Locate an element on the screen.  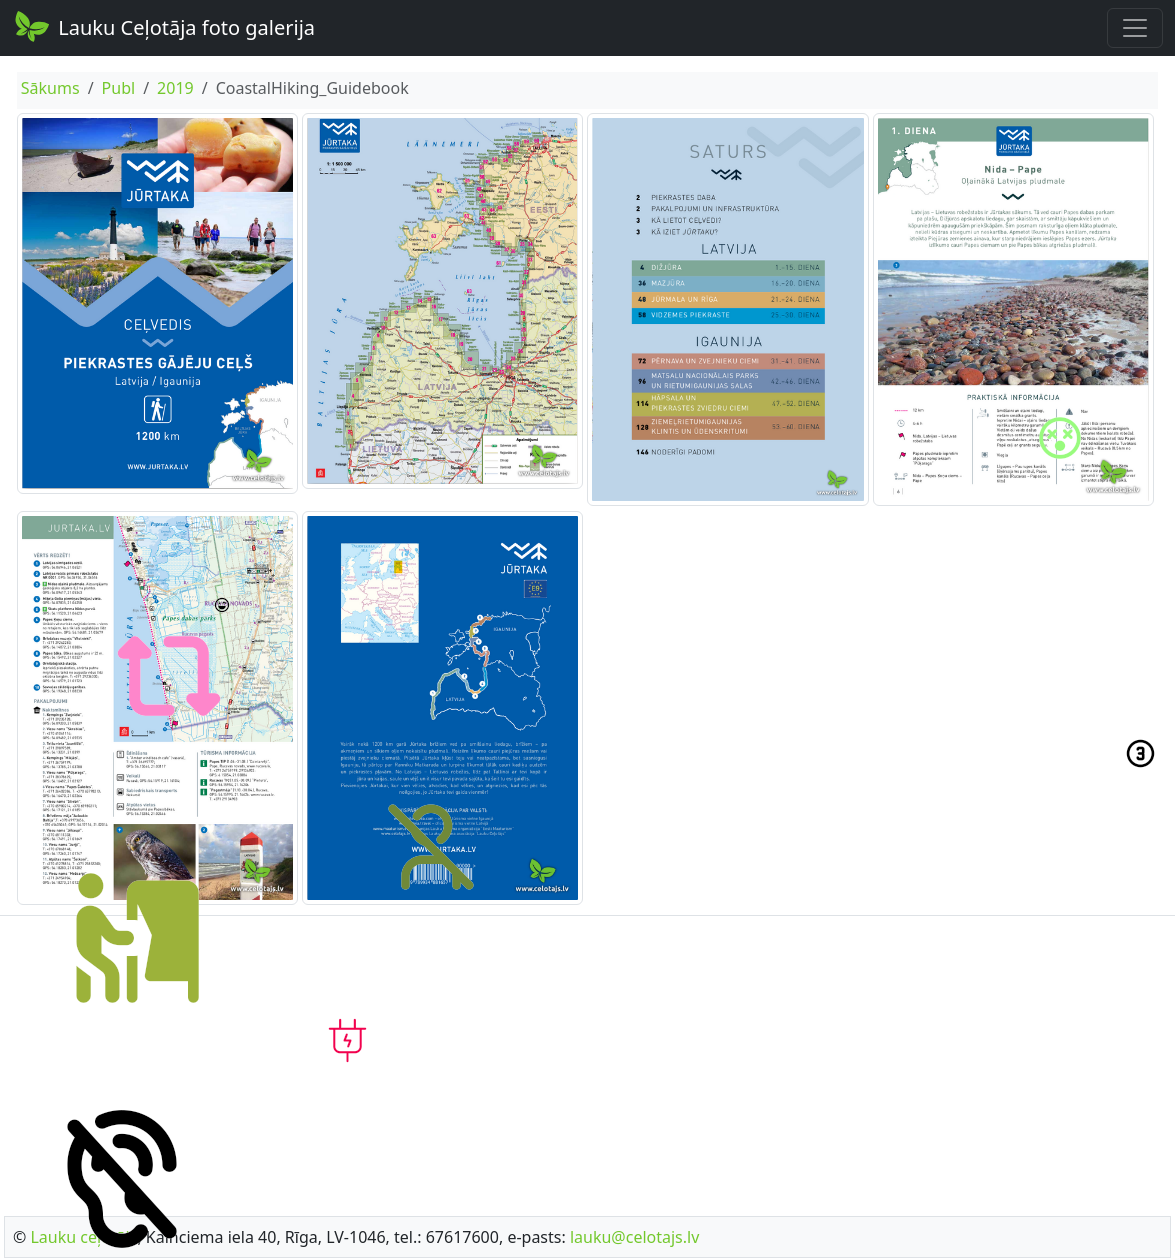
step 3 in a multi-step process is located at coordinates (1140, 753).